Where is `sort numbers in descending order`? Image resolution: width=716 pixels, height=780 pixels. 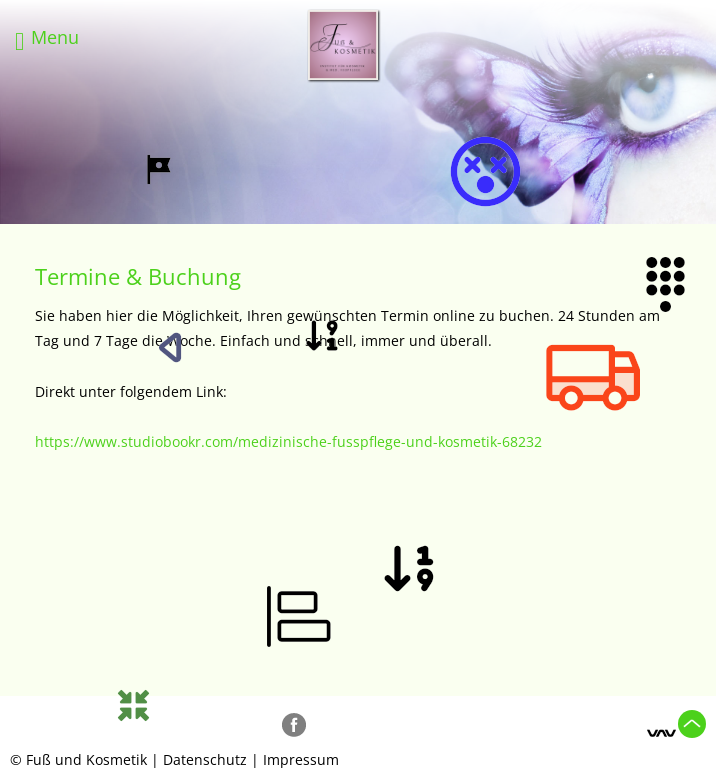
sort numbers in descending order is located at coordinates (410, 568).